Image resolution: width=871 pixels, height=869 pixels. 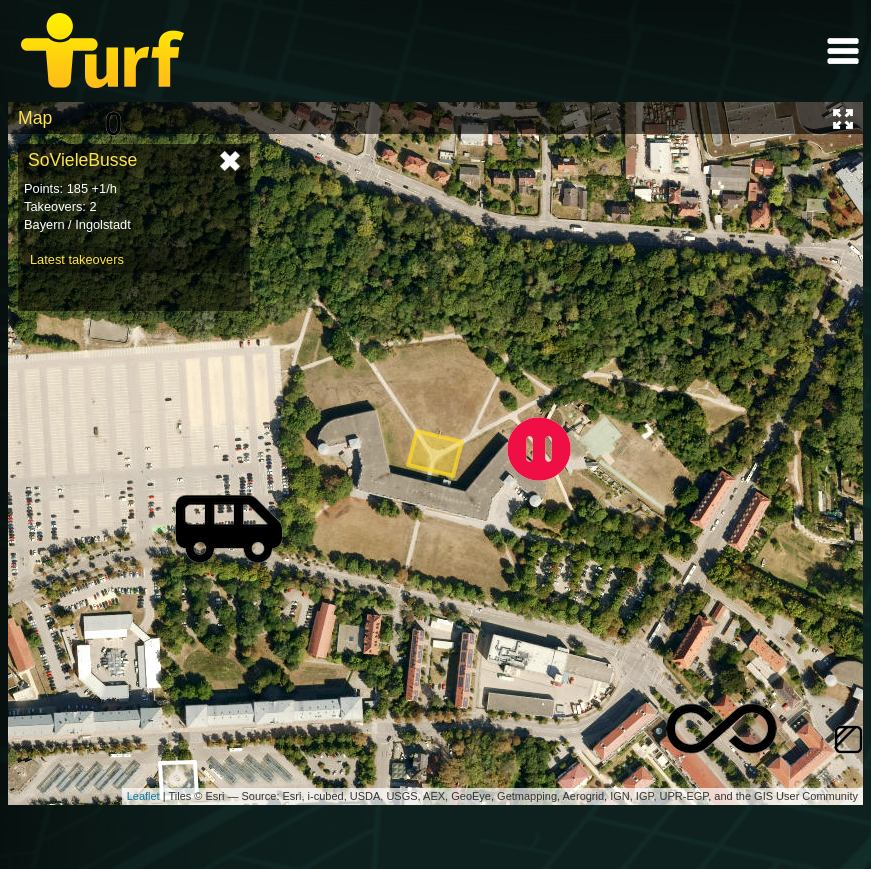 What do you see at coordinates (721, 728) in the screenshot?
I see `indicates all-inclusive or unlimited features` at bounding box center [721, 728].